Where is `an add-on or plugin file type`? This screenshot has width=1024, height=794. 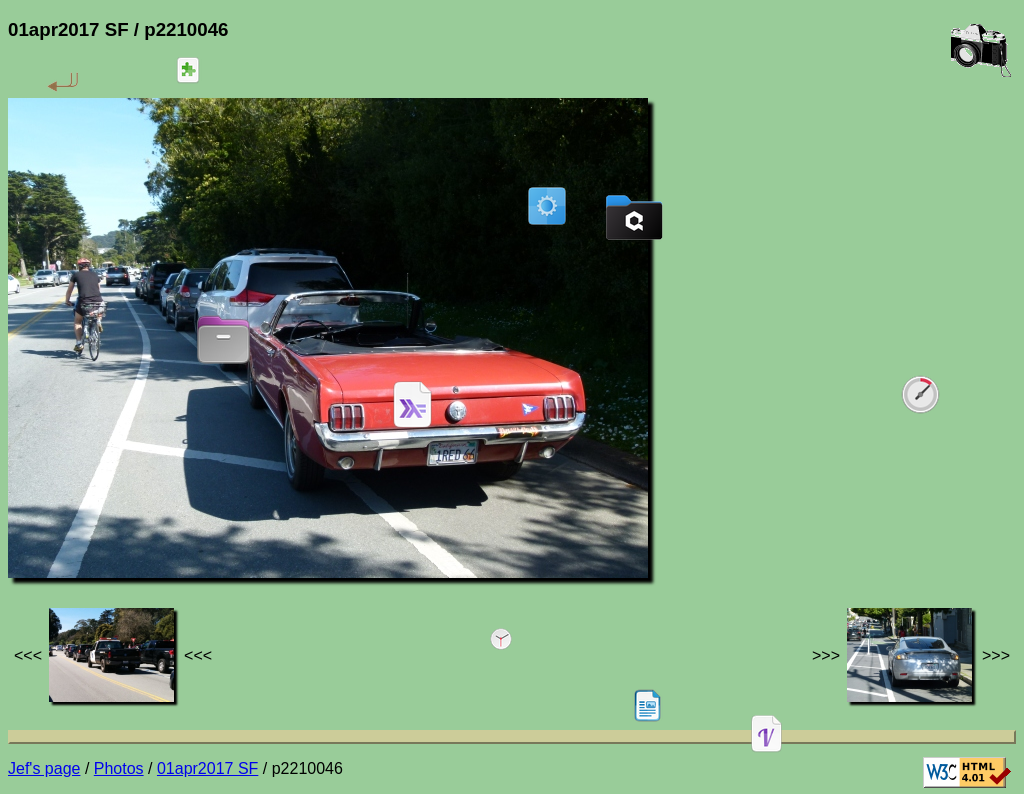 an add-on or plugin file type is located at coordinates (188, 70).